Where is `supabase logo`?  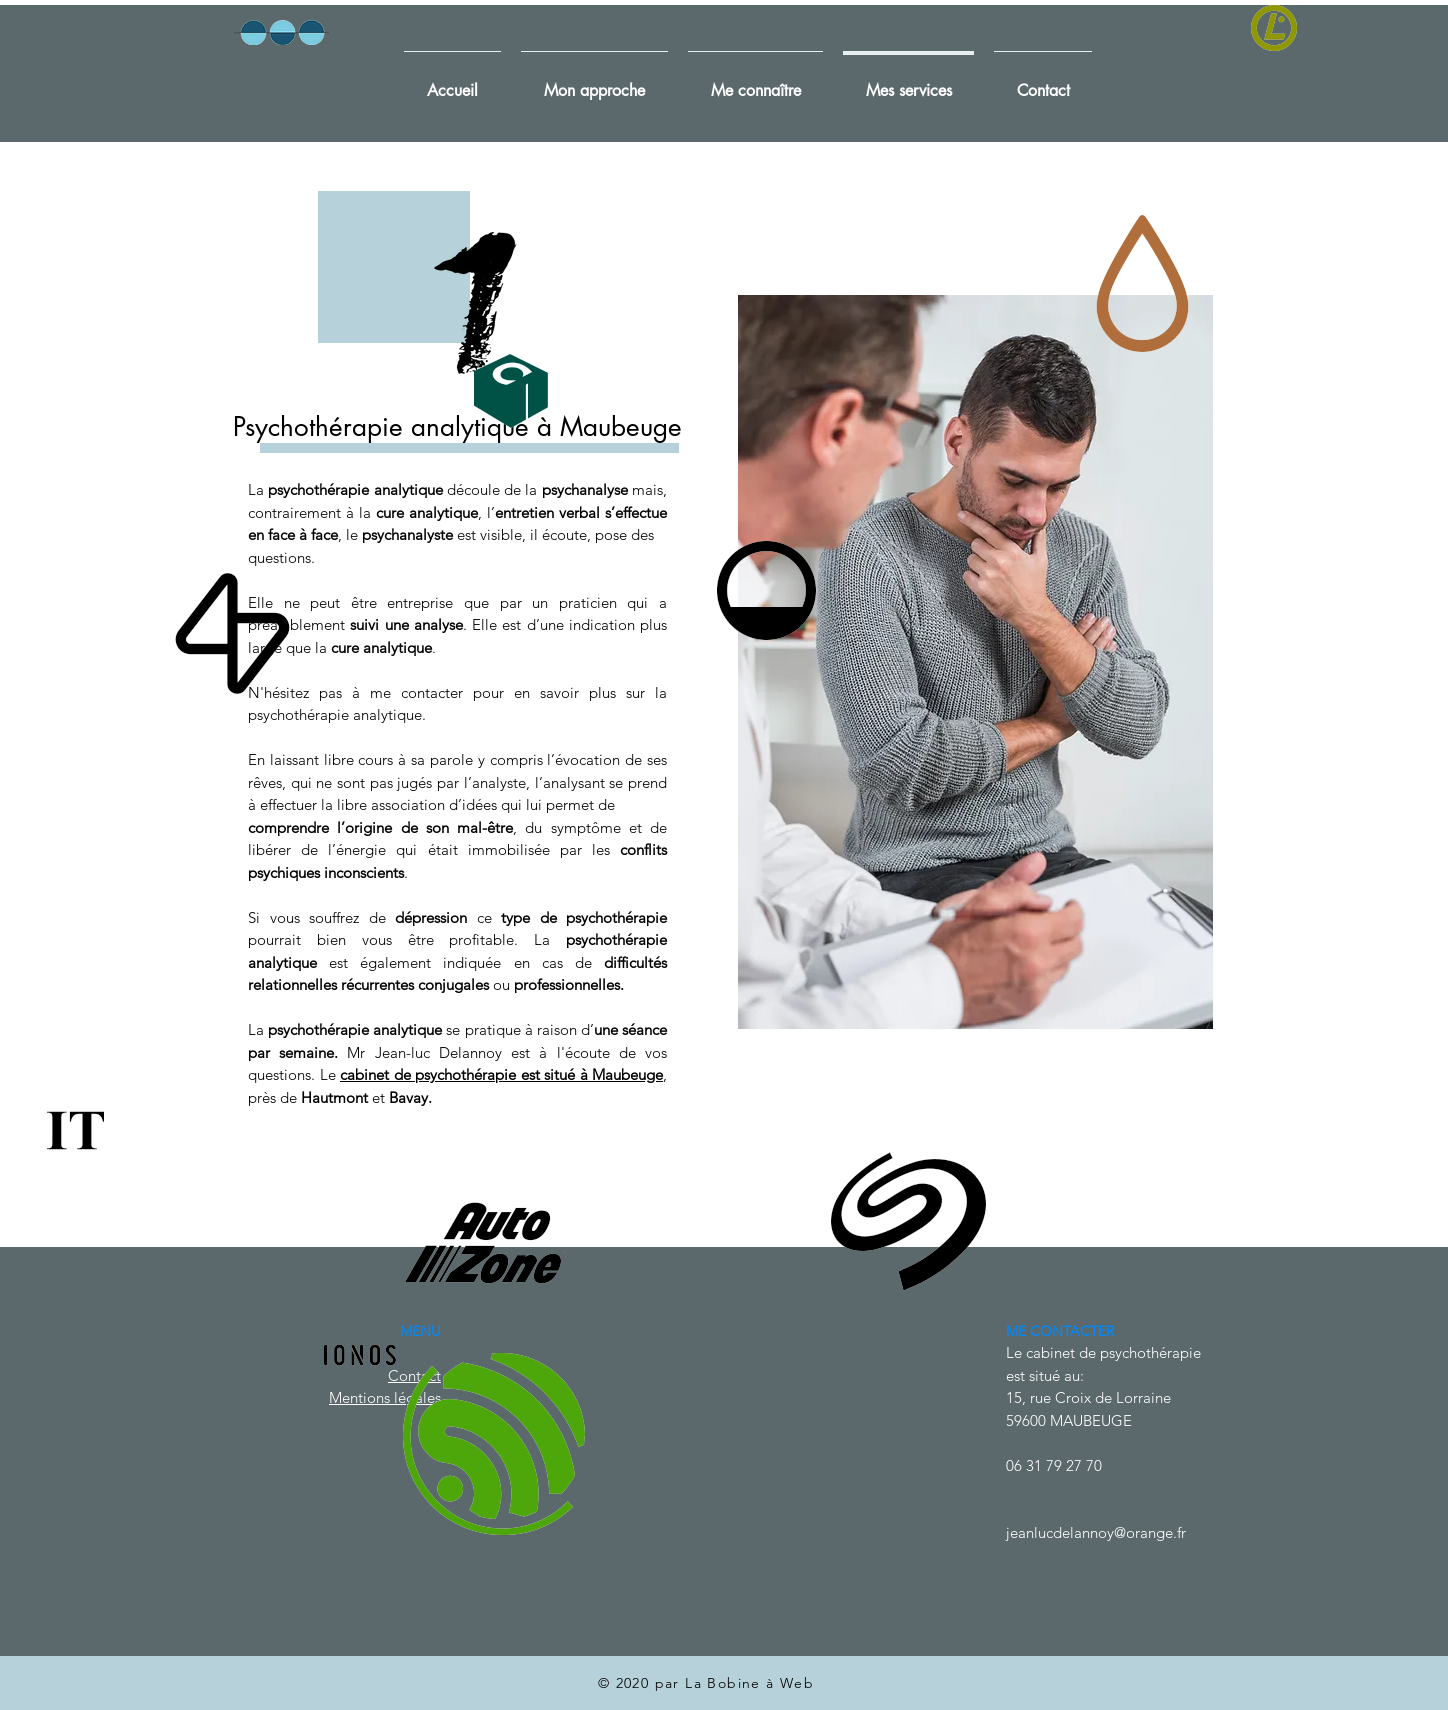 supabase logo is located at coordinates (232, 633).